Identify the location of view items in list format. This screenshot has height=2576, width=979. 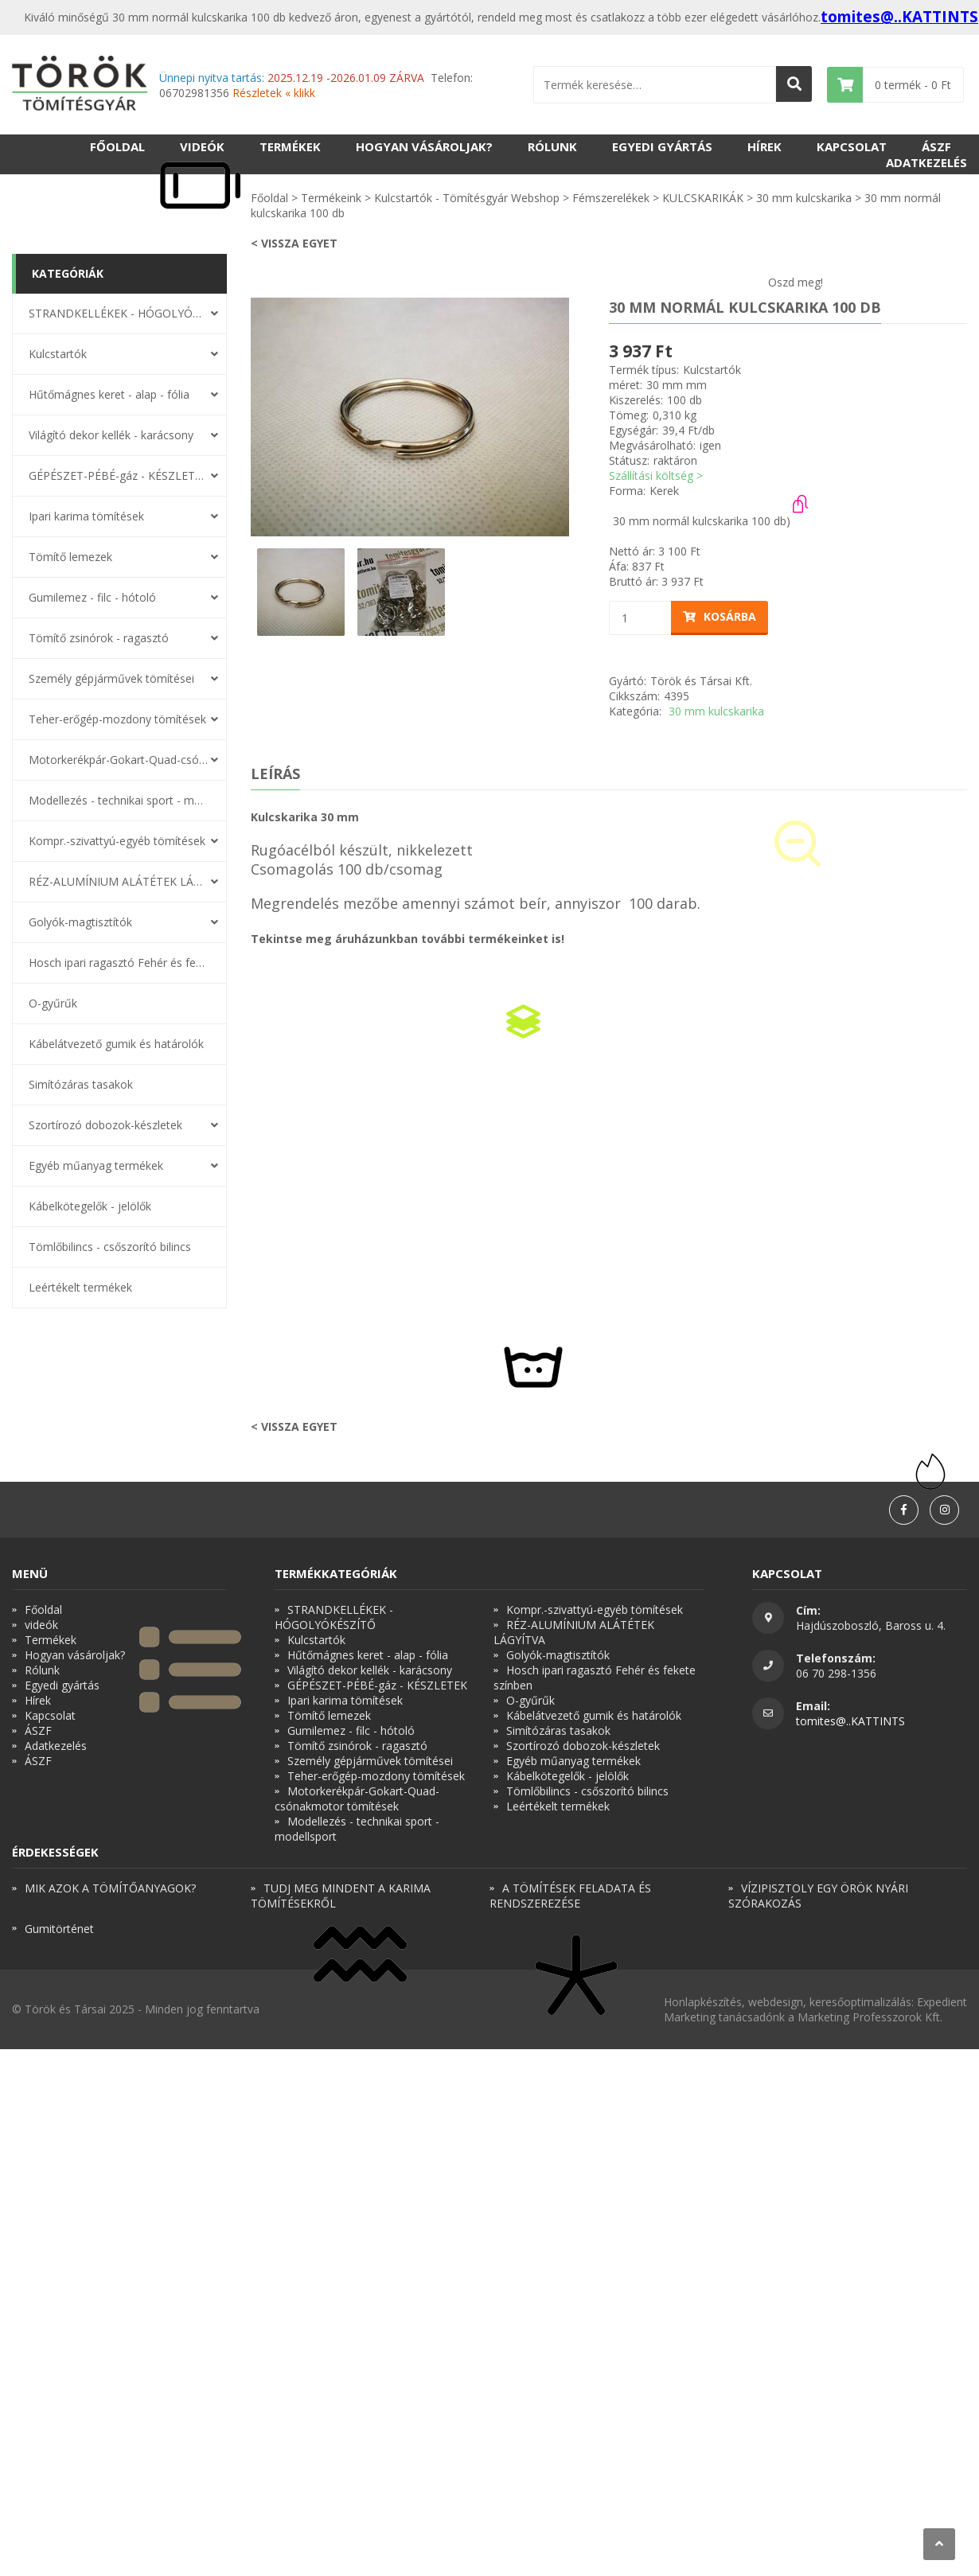
(189, 1670).